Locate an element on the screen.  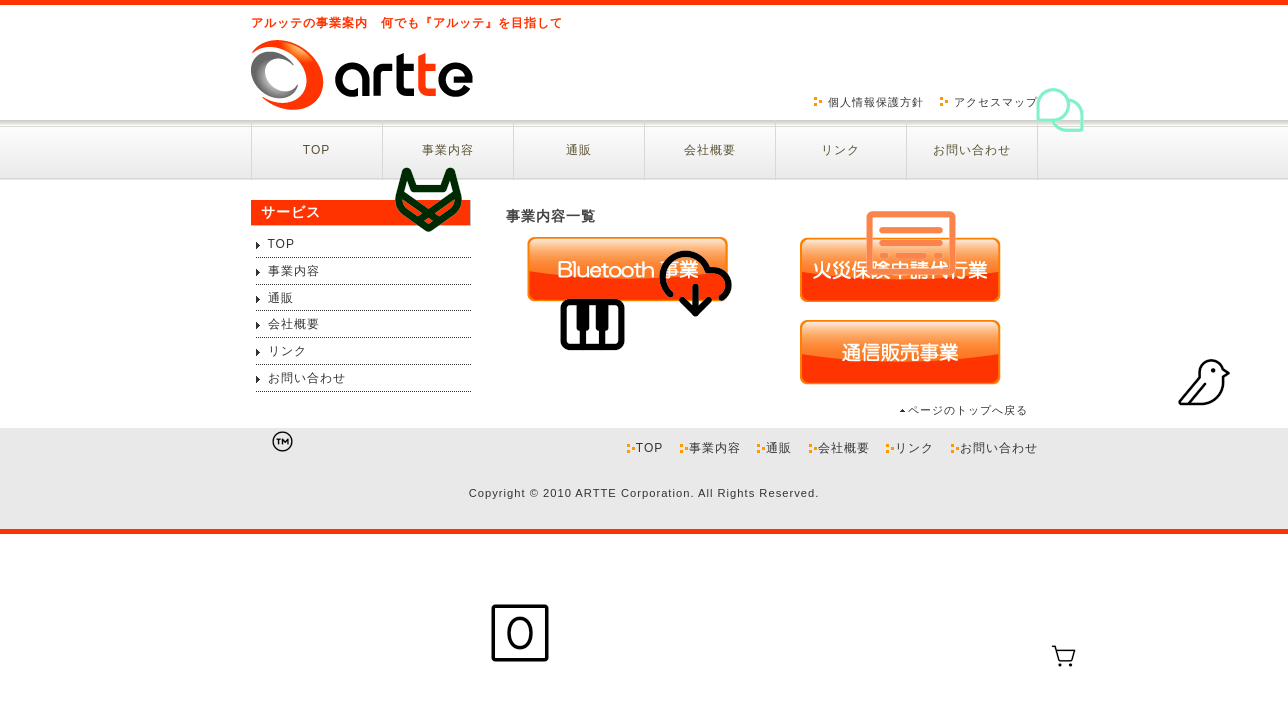
open chat or messaging is located at coordinates (1060, 110).